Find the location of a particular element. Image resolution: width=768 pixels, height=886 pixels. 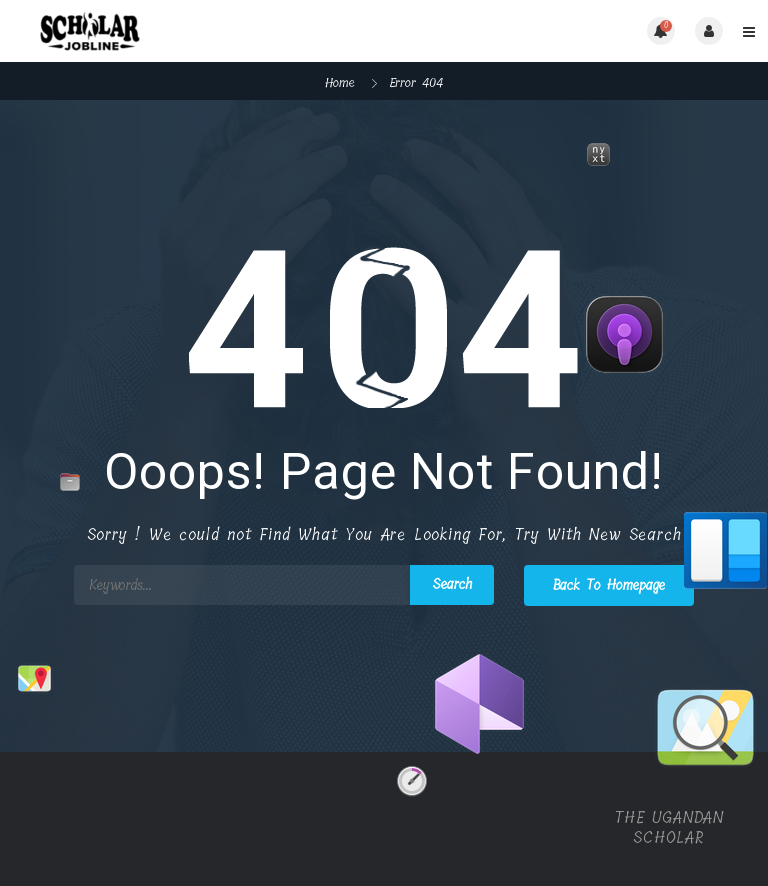

open image viewer application is located at coordinates (705, 727).